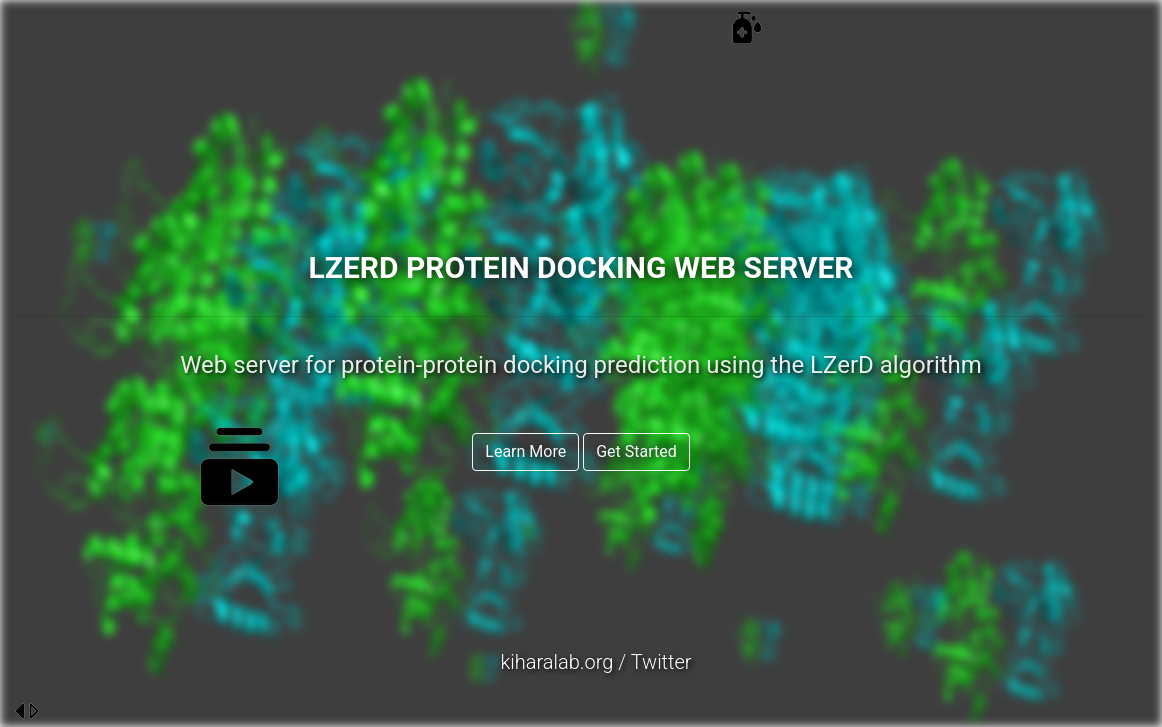 The image size is (1162, 727). Describe the element at coordinates (745, 27) in the screenshot. I see `access hand sanitizer station information` at that location.